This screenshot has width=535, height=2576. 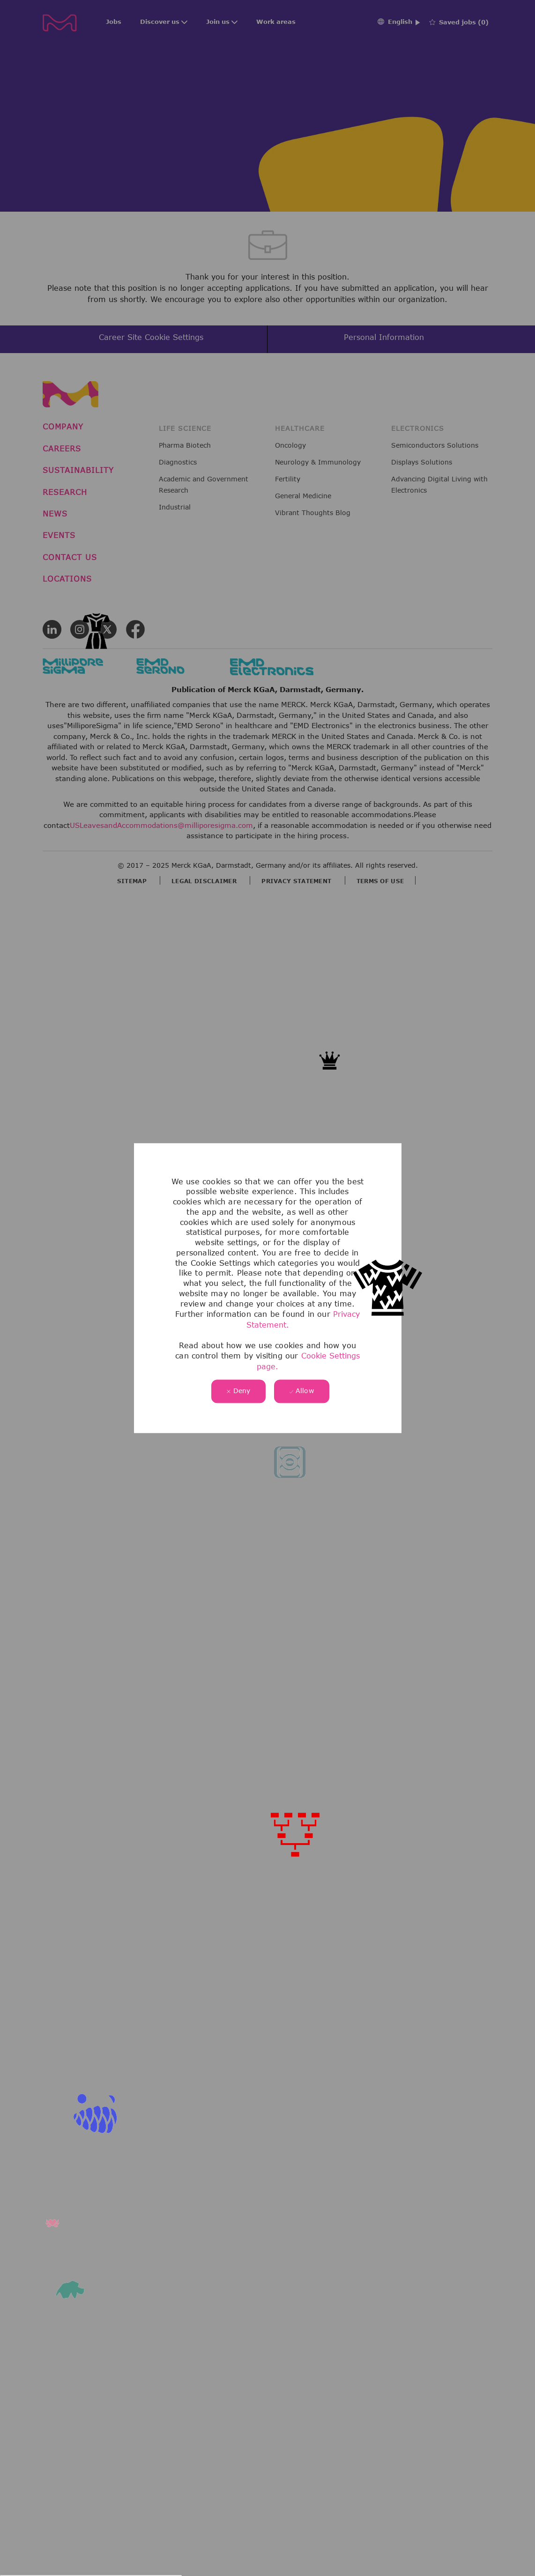 I want to click on view family tree or genealogy chart, so click(x=295, y=1835).